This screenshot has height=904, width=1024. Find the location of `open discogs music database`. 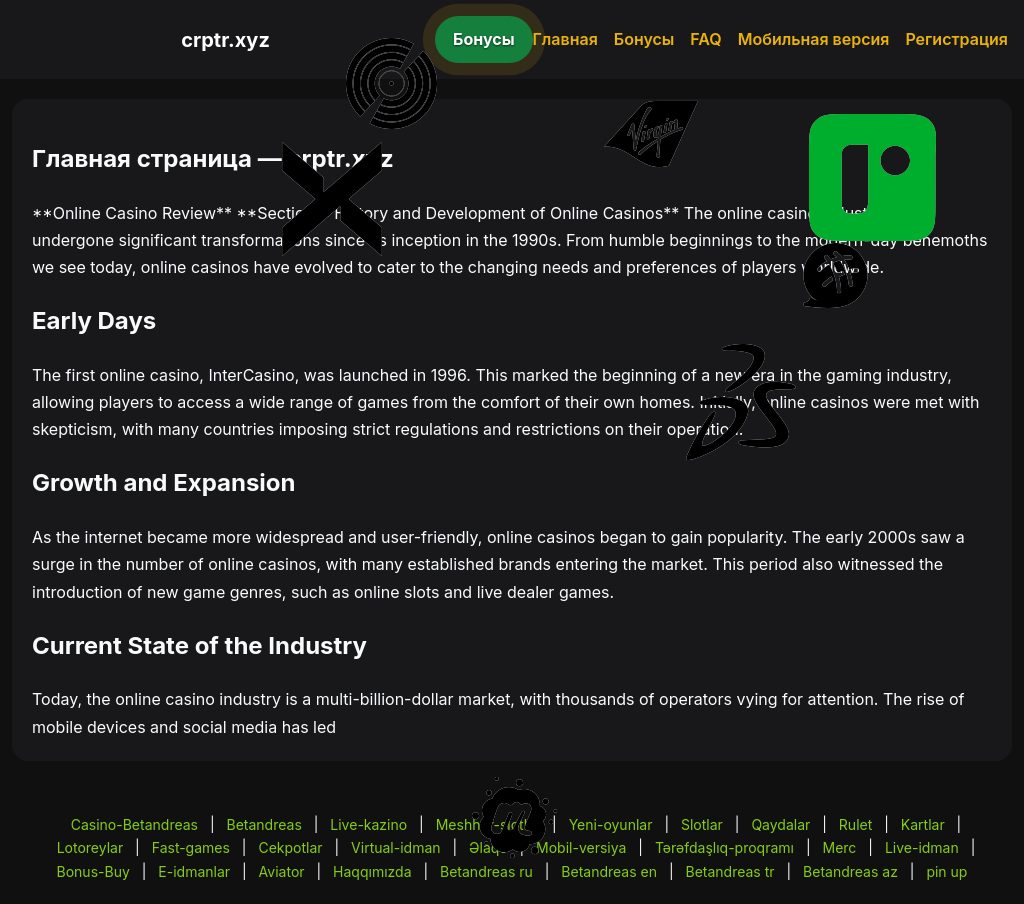

open discogs music database is located at coordinates (391, 83).